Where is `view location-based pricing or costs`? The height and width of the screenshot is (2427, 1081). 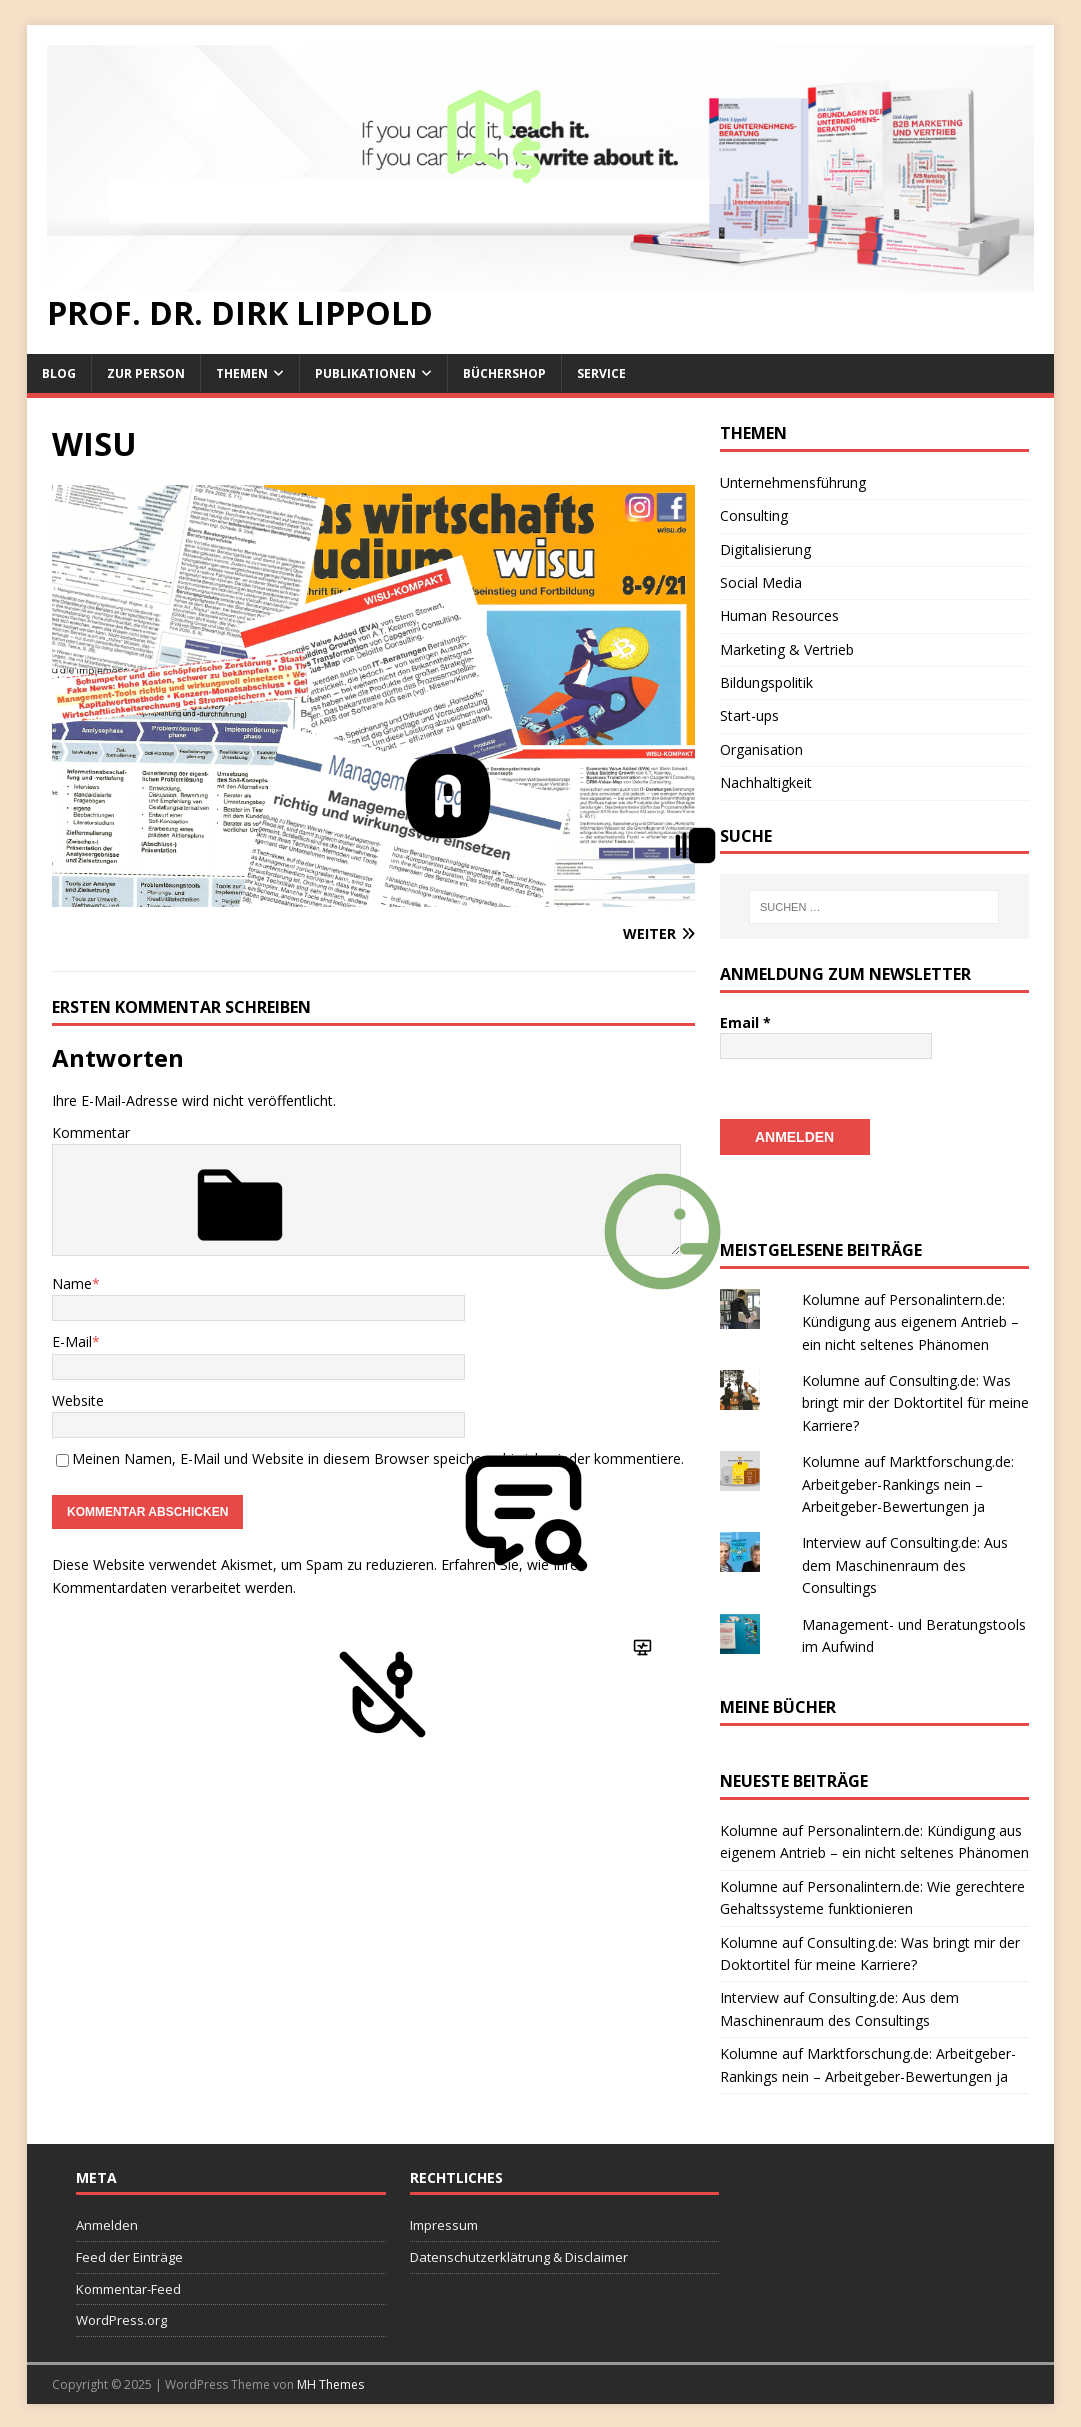
view location-based pricing or costs is located at coordinates (494, 132).